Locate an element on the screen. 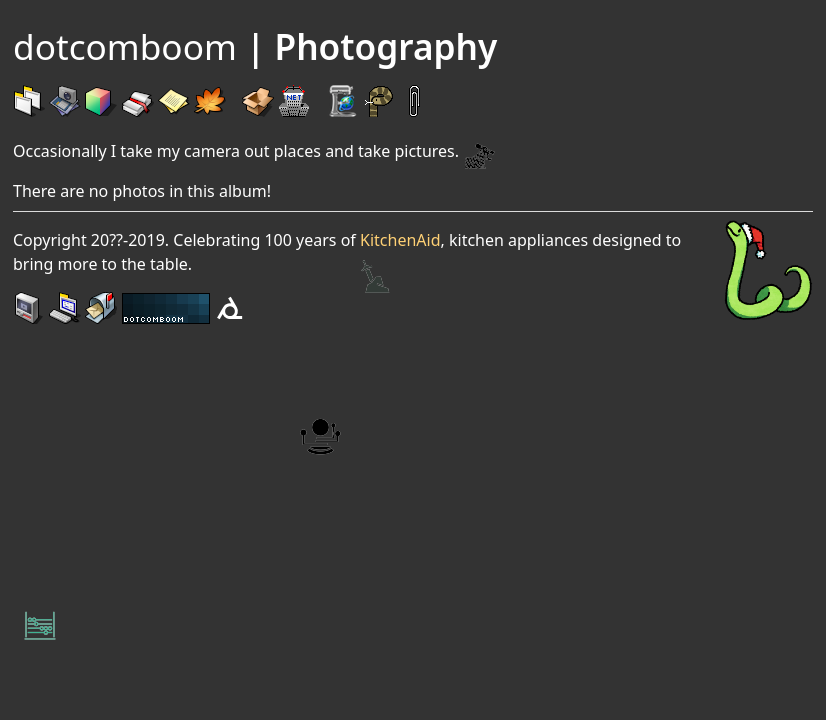 The height and width of the screenshot is (720, 826). open calculator or counting tool is located at coordinates (40, 624).